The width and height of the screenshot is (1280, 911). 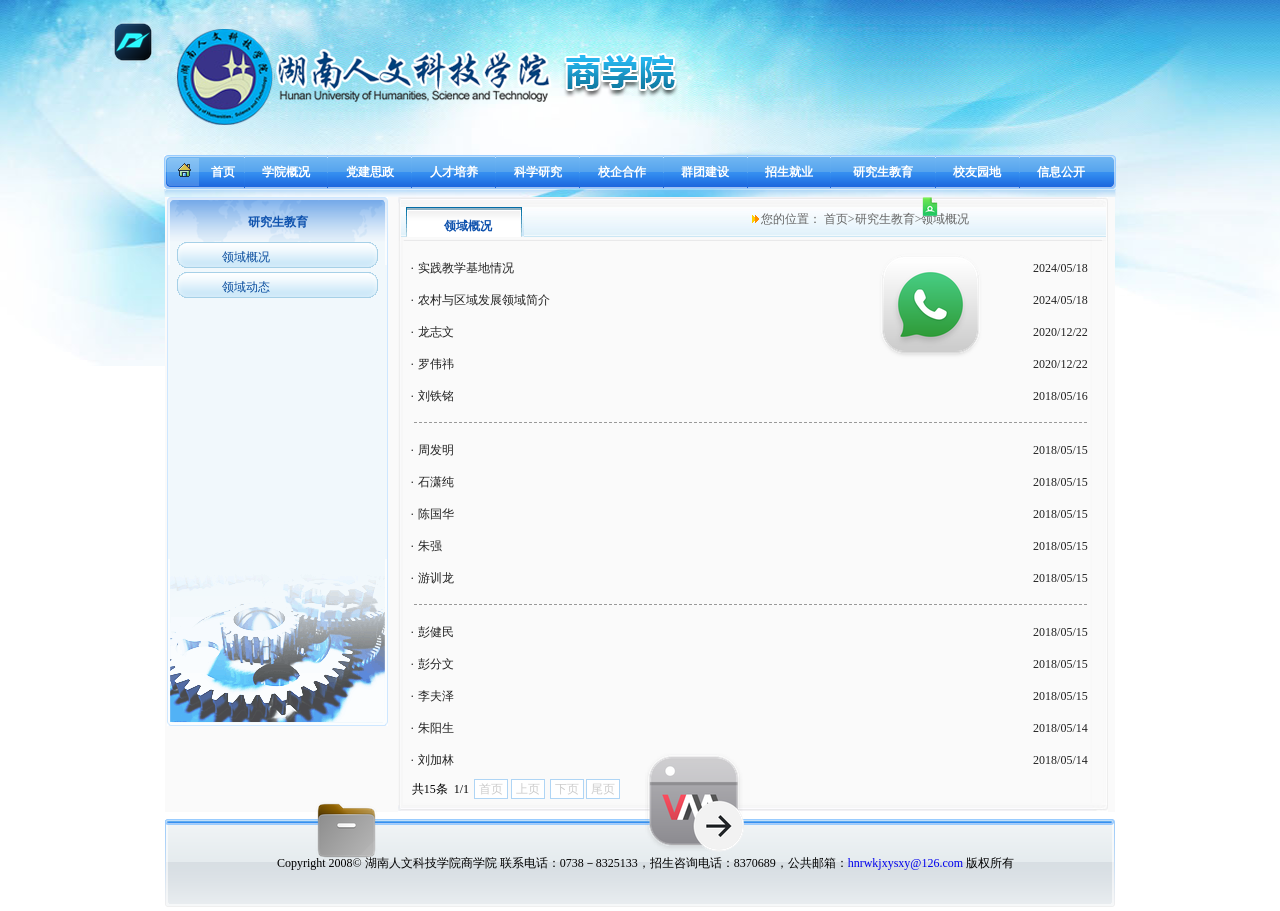 What do you see at coordinates (346, 830) in the screenshot?
I see `open the file manager application` at bounding box center [346, 830].